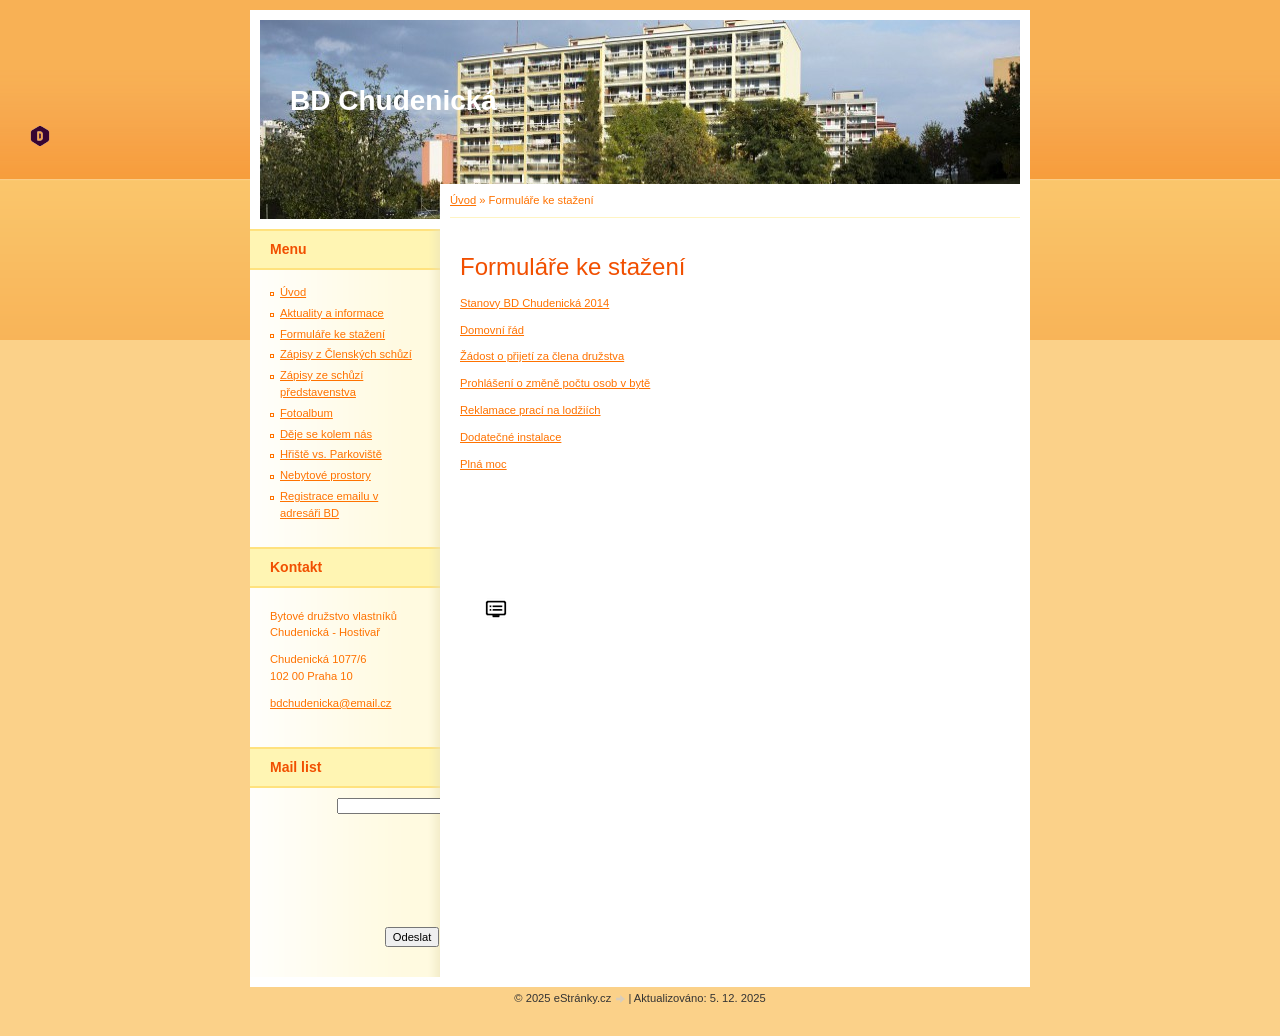 The width and height of the screenshot is (1280, 1036). Describe the element at coordinates (496, 609) in the screenshot. I see `access DVR or recorded content` at that location.